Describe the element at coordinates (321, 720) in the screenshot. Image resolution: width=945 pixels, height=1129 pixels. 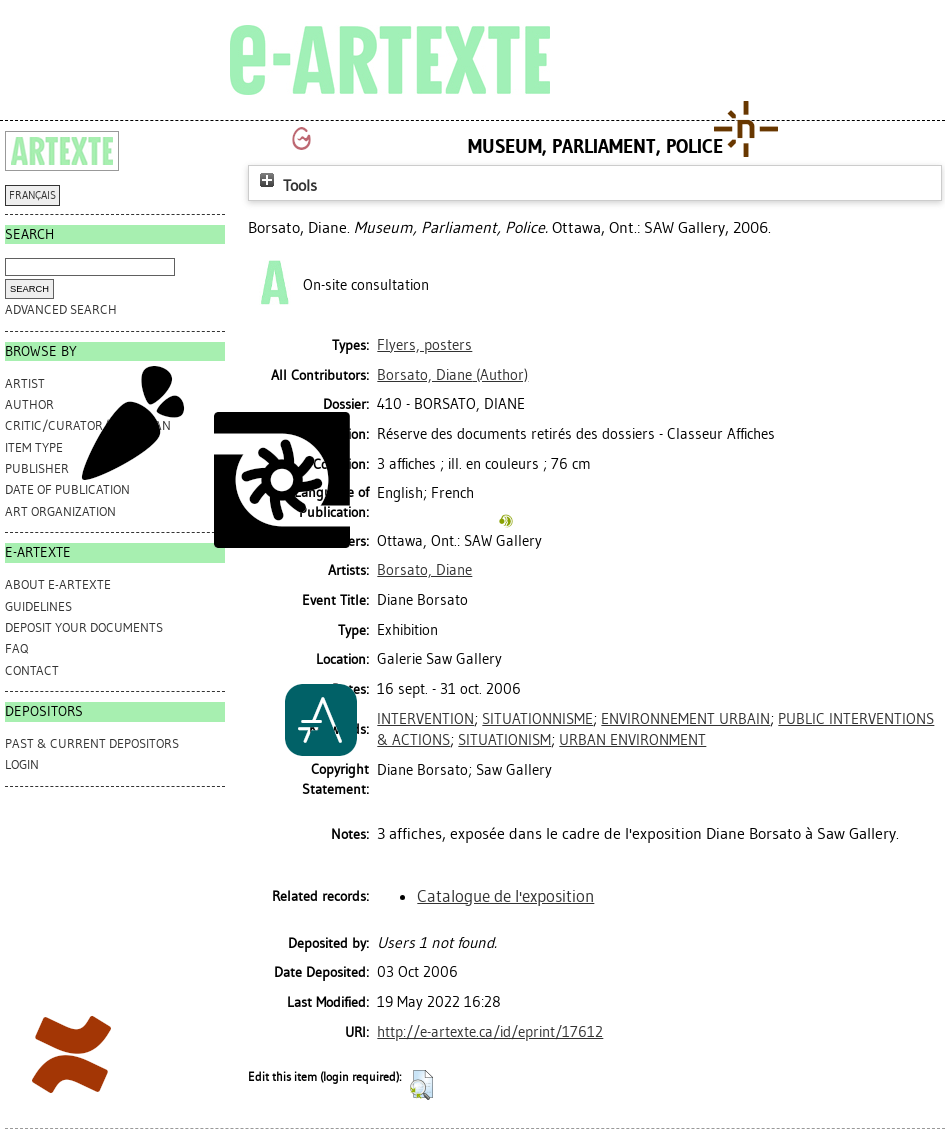
I see `asciidoctor documentation tool logo` at that location.